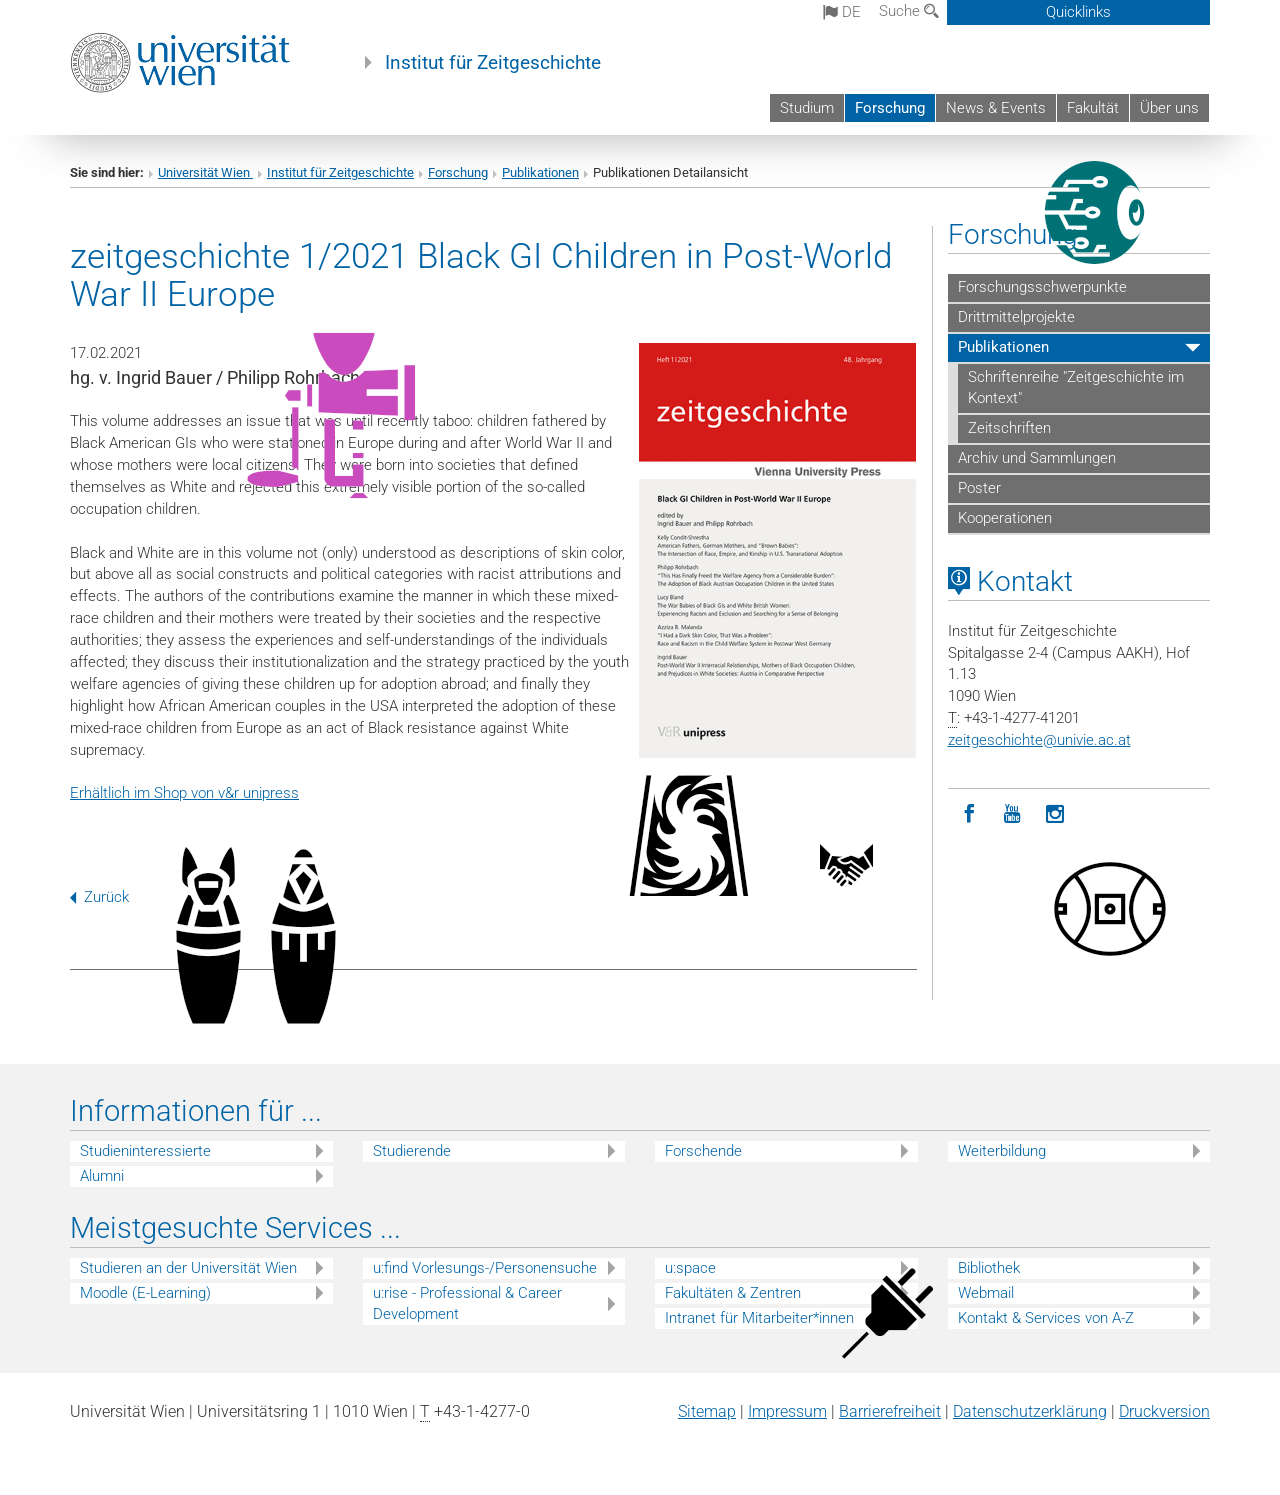  I want to click on enter a magical portal or gateway, so click(689, 836).